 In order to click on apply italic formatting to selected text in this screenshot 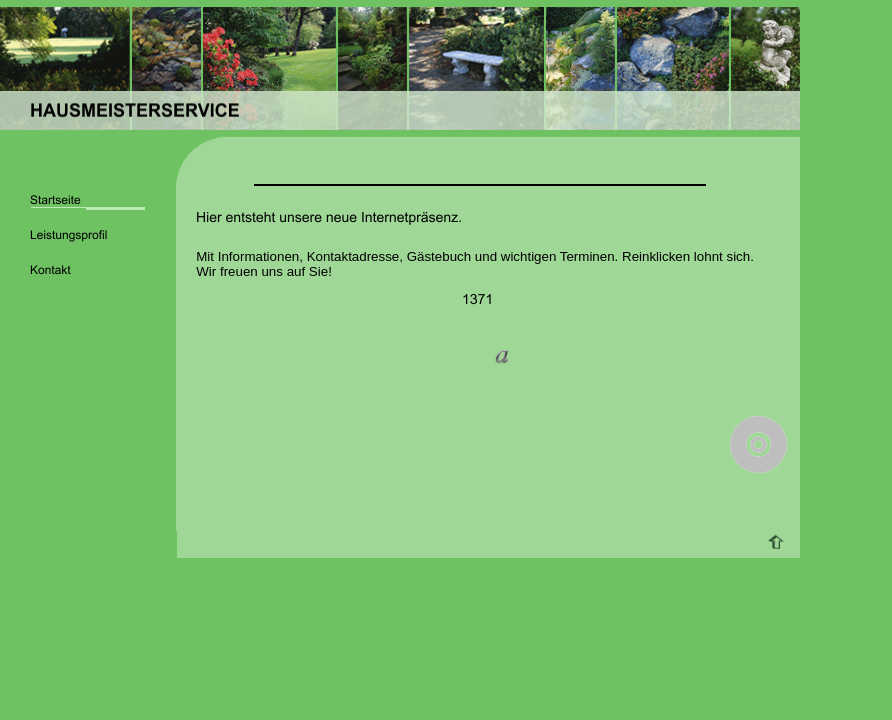, I will do `click(502, 356)`.